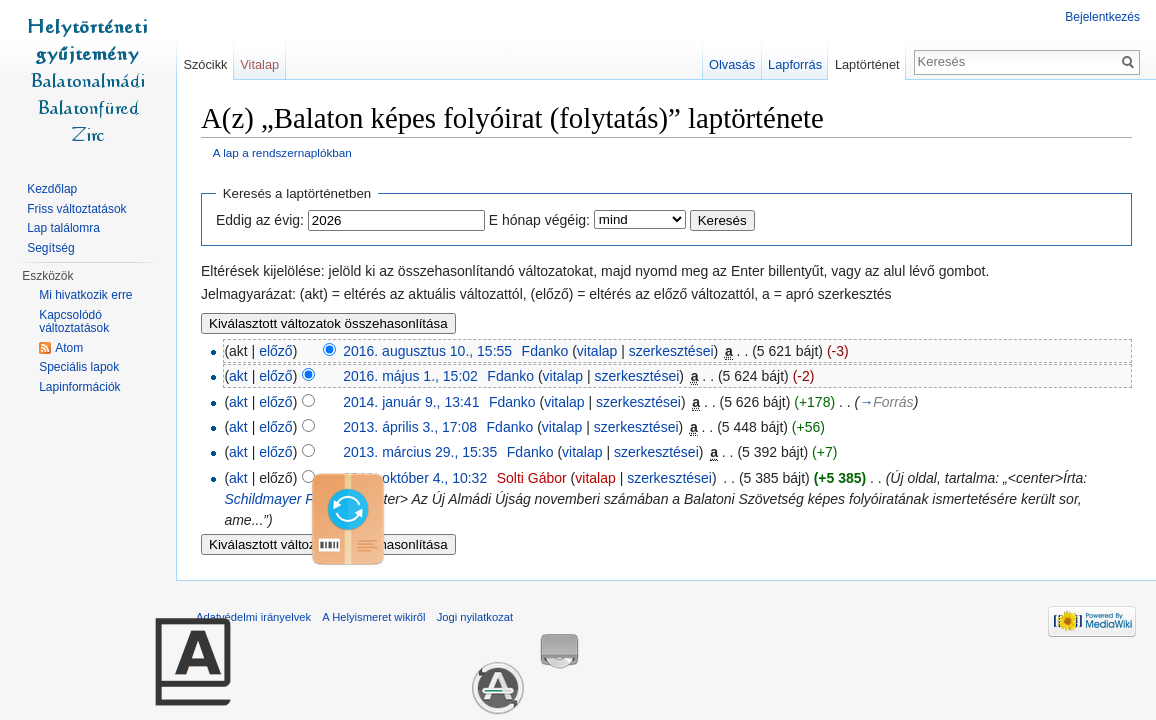 This screenshot has height=720, width=1156. What do you see at coordinates (193, 662) in the screenshot?
I see `open the dictionary app` at bounding box center [193, 662].